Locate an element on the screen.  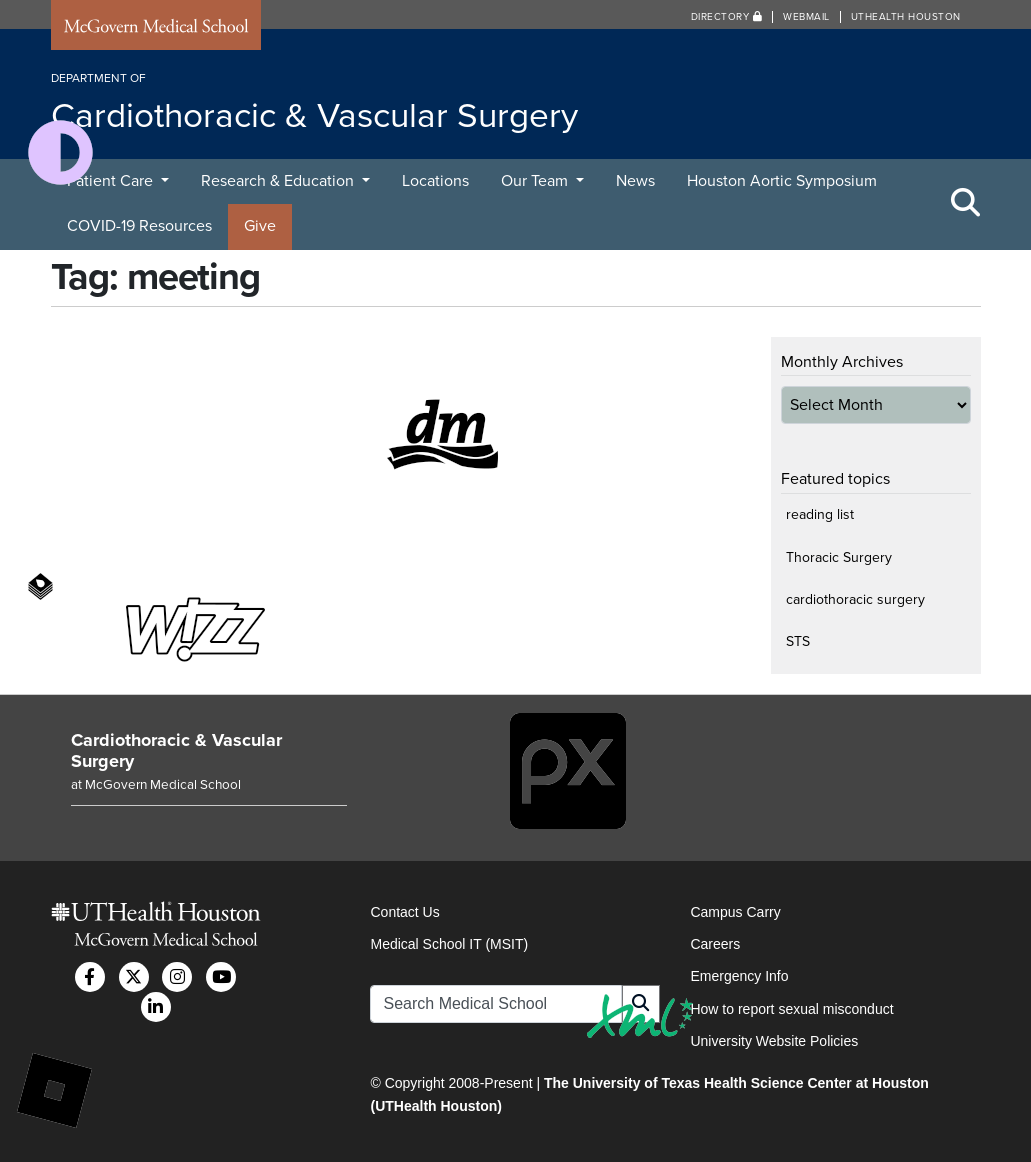
indicates xml file format or data type is located at coordinates (640, 1016).